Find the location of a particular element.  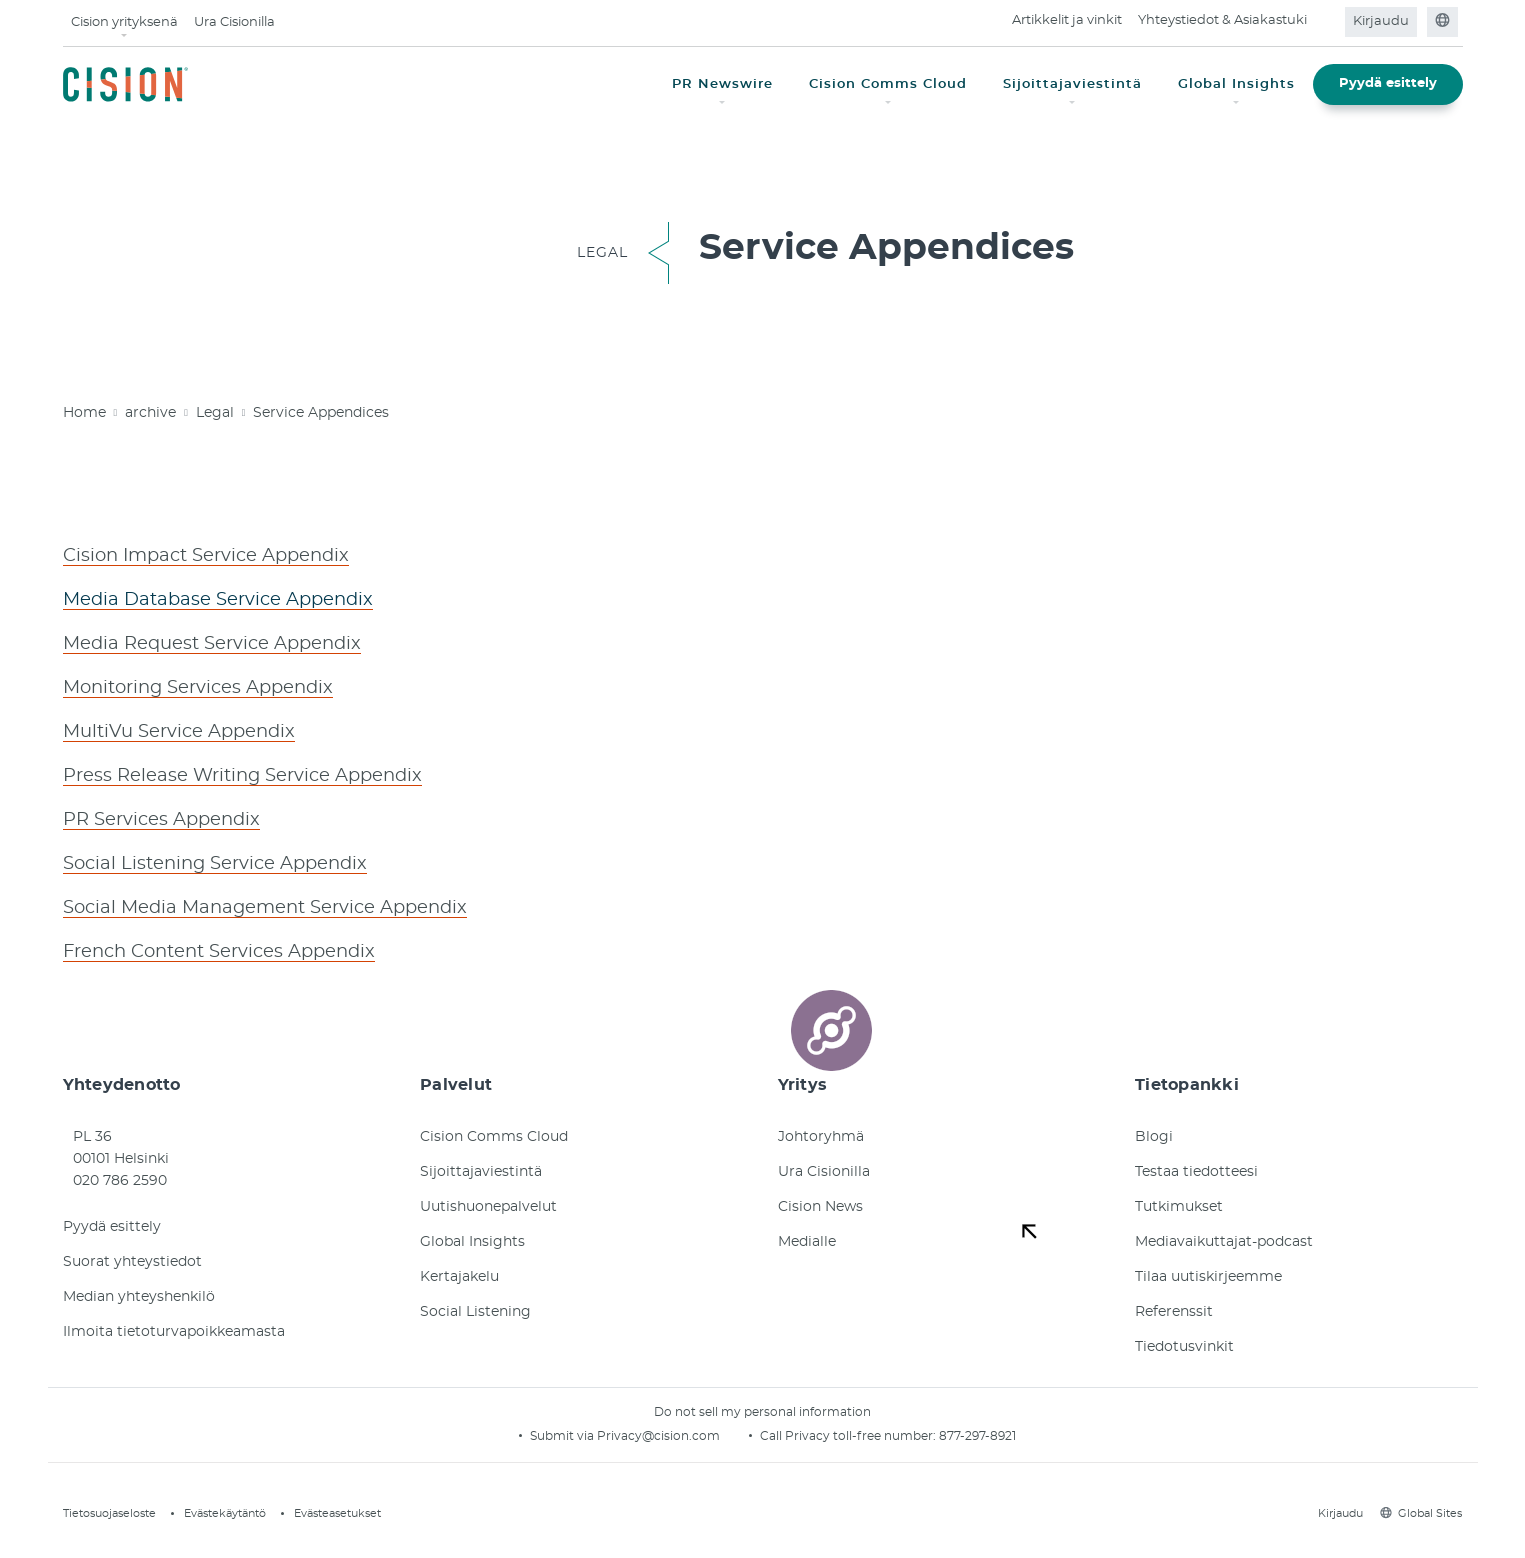

open the Helium network app is located at coordinates (831, 1030).